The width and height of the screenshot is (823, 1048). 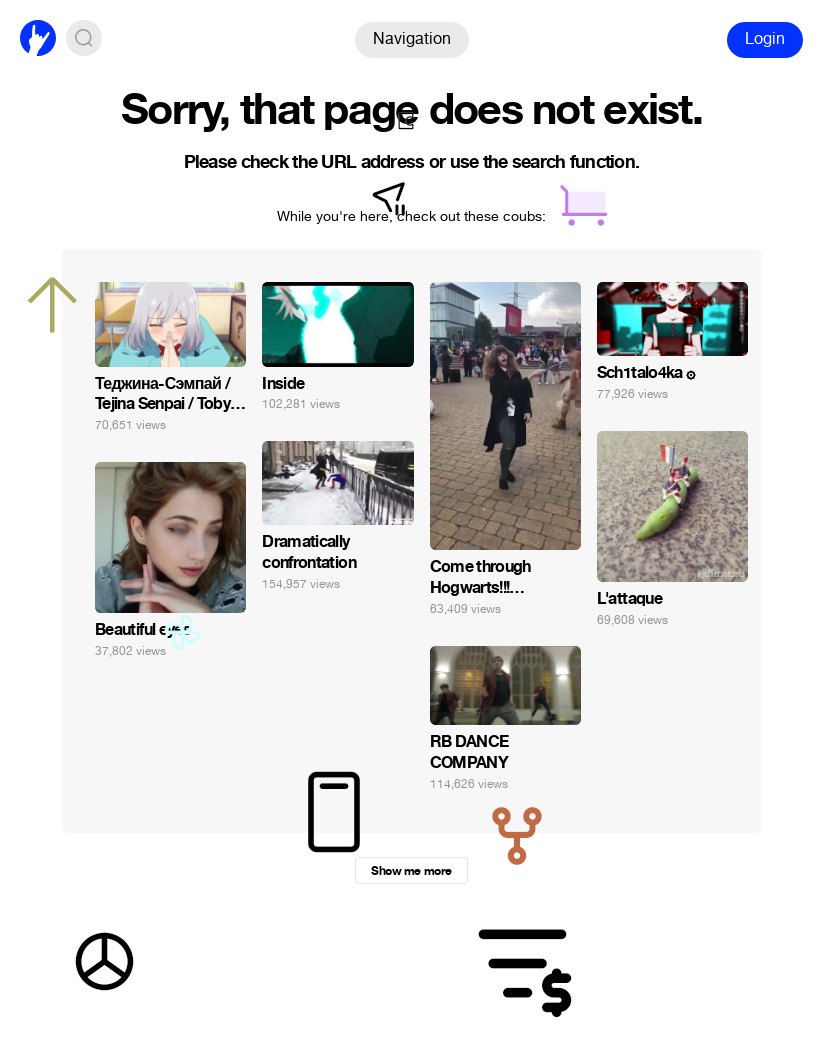 What do you see at coordinates (406, 121) in the screenshot?
I see `open coda document` at bounding box center [406, 121].